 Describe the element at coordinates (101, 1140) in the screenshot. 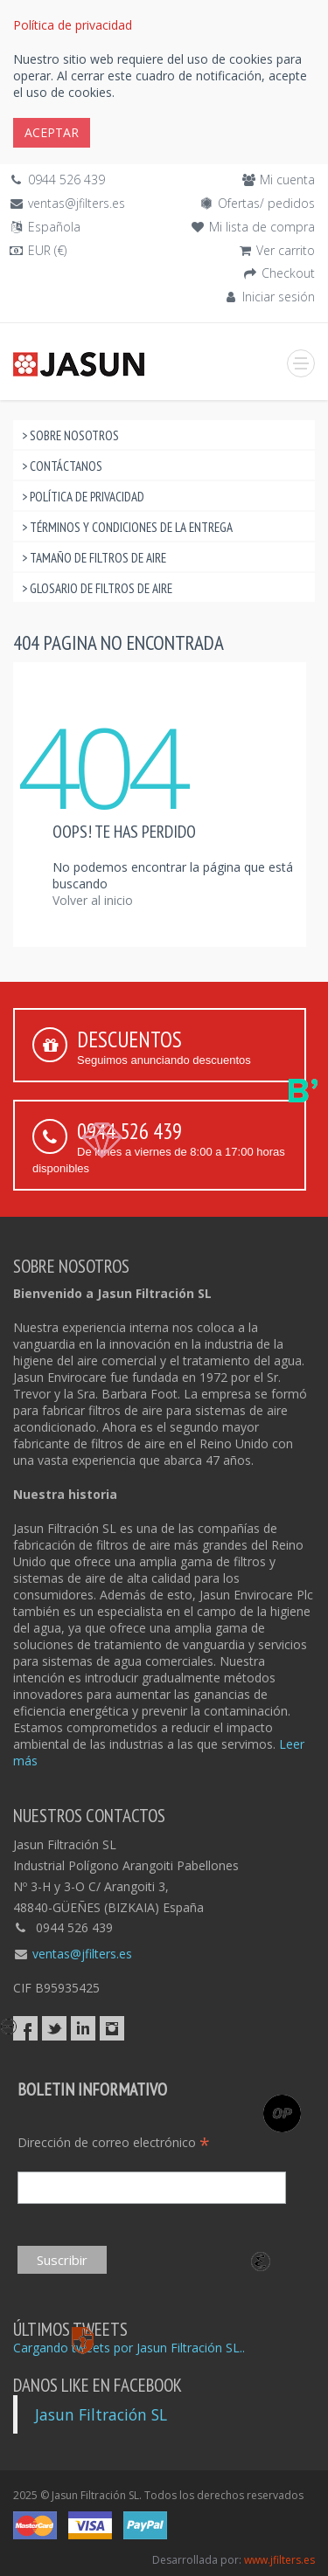

I see `data.ai company logo` at that location.